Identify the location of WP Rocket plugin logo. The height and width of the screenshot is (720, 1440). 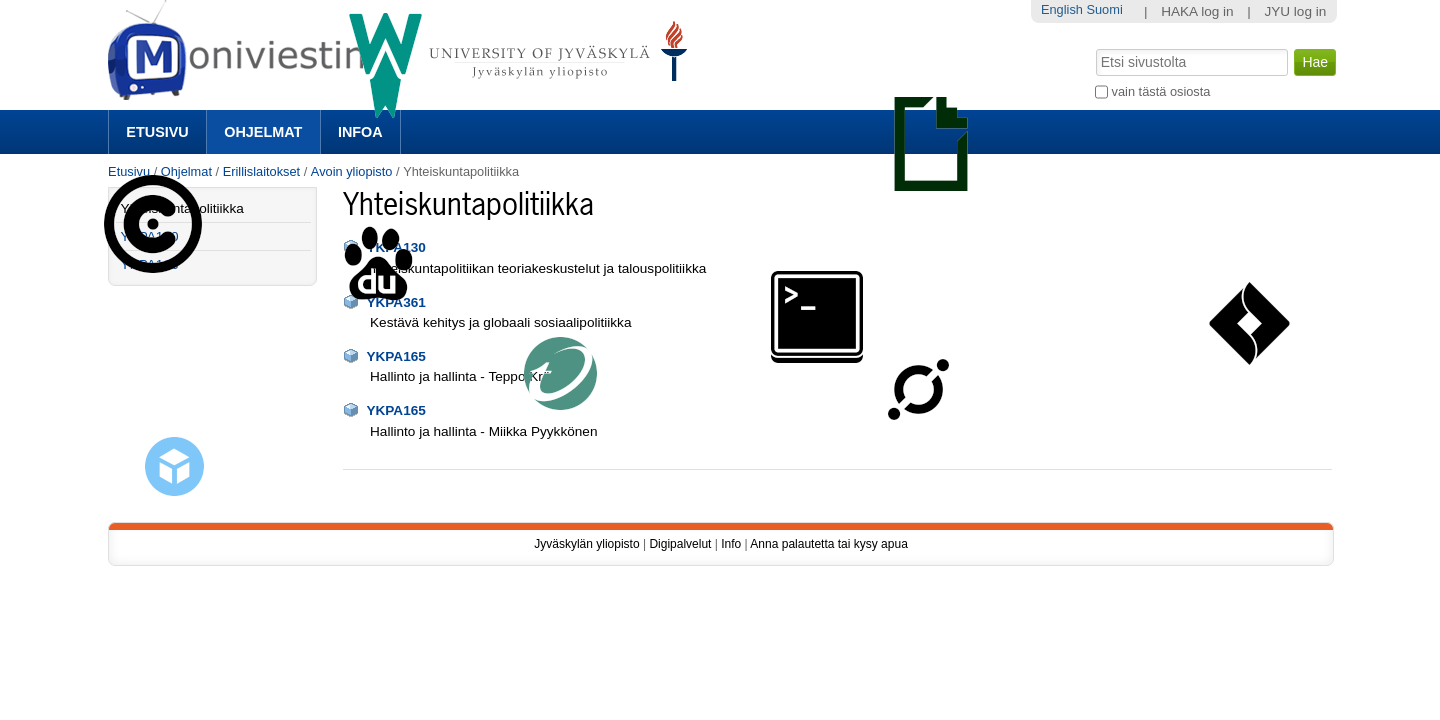
(385, 65).